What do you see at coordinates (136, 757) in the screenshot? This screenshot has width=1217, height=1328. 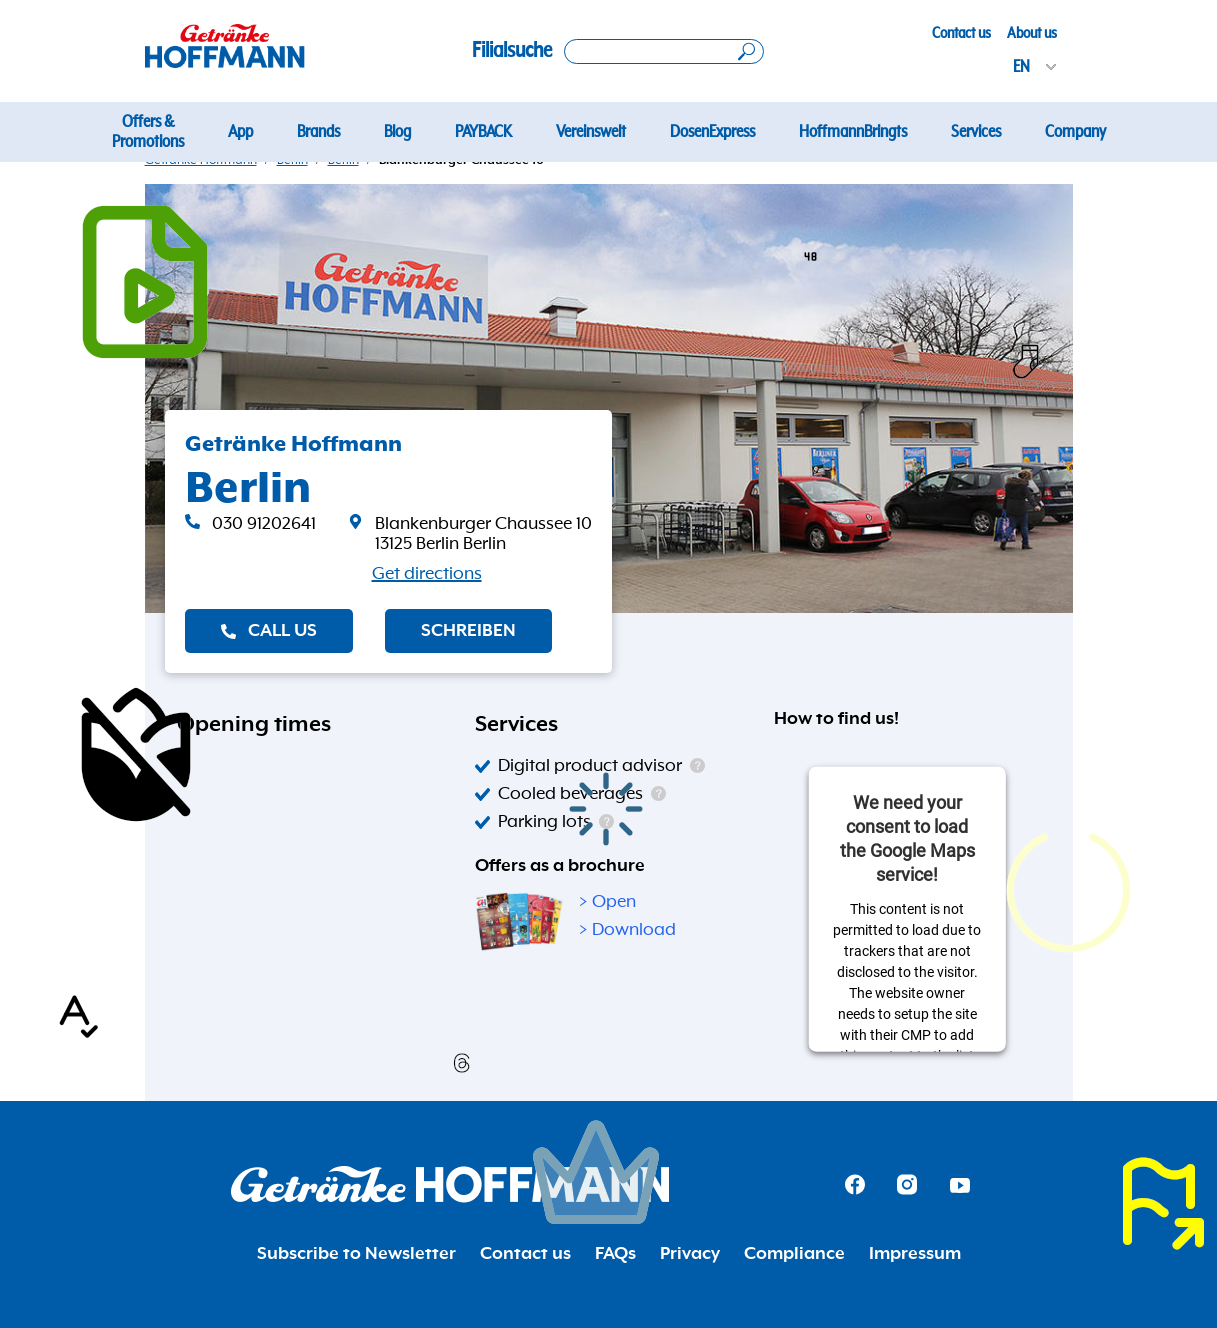 I see `indicates grain-free or no grains` at bounding box center [136, 757].